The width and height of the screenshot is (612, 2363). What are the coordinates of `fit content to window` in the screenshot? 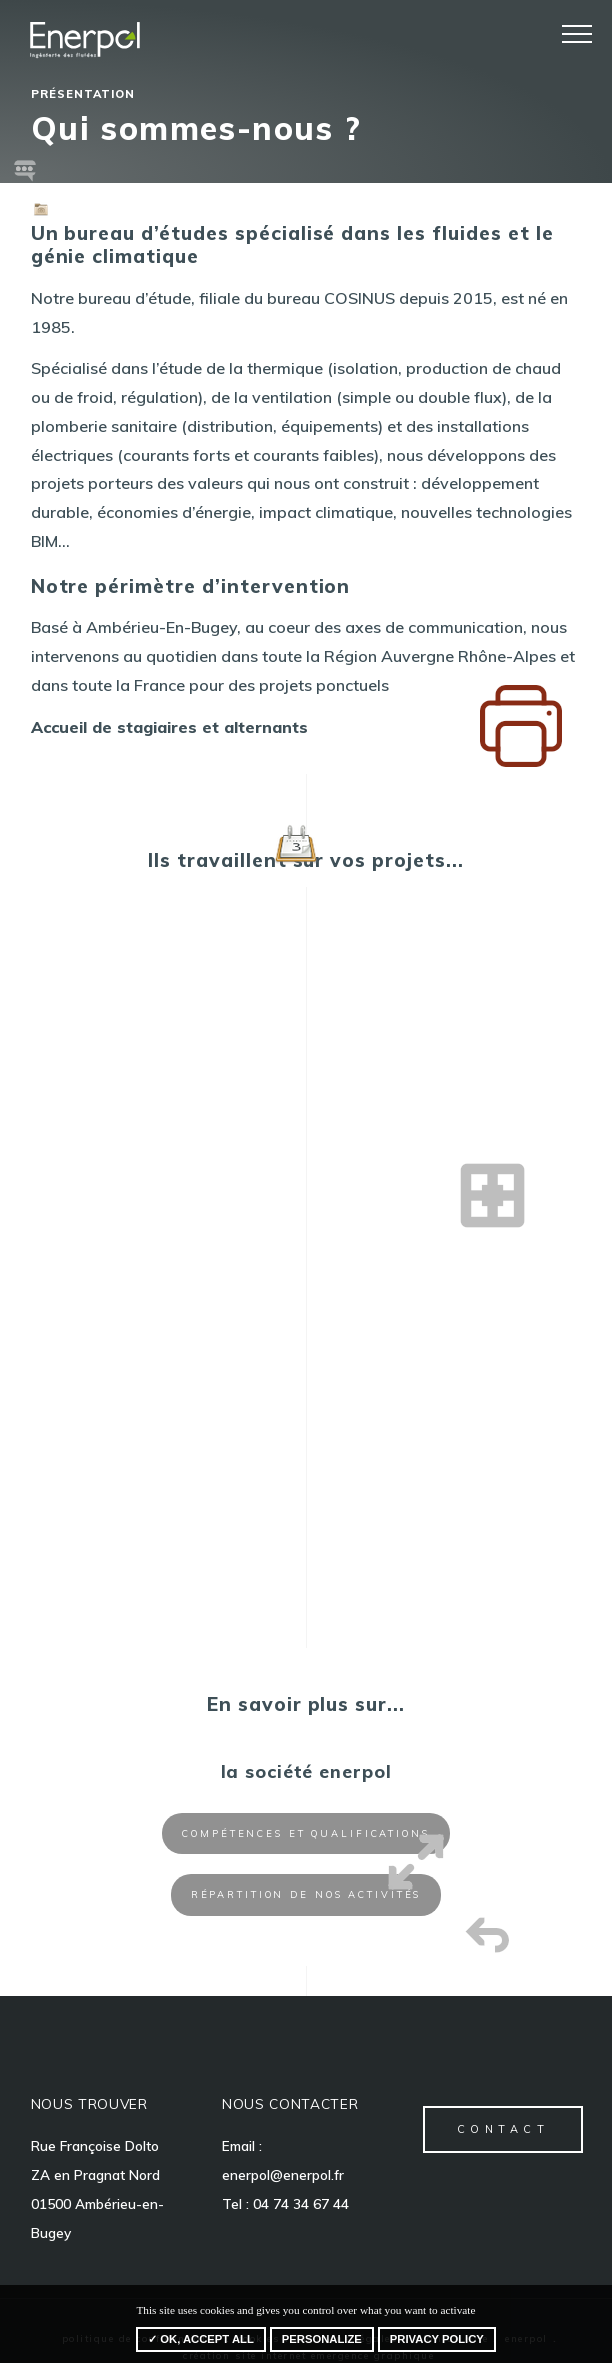 It's located at (492, 1195).